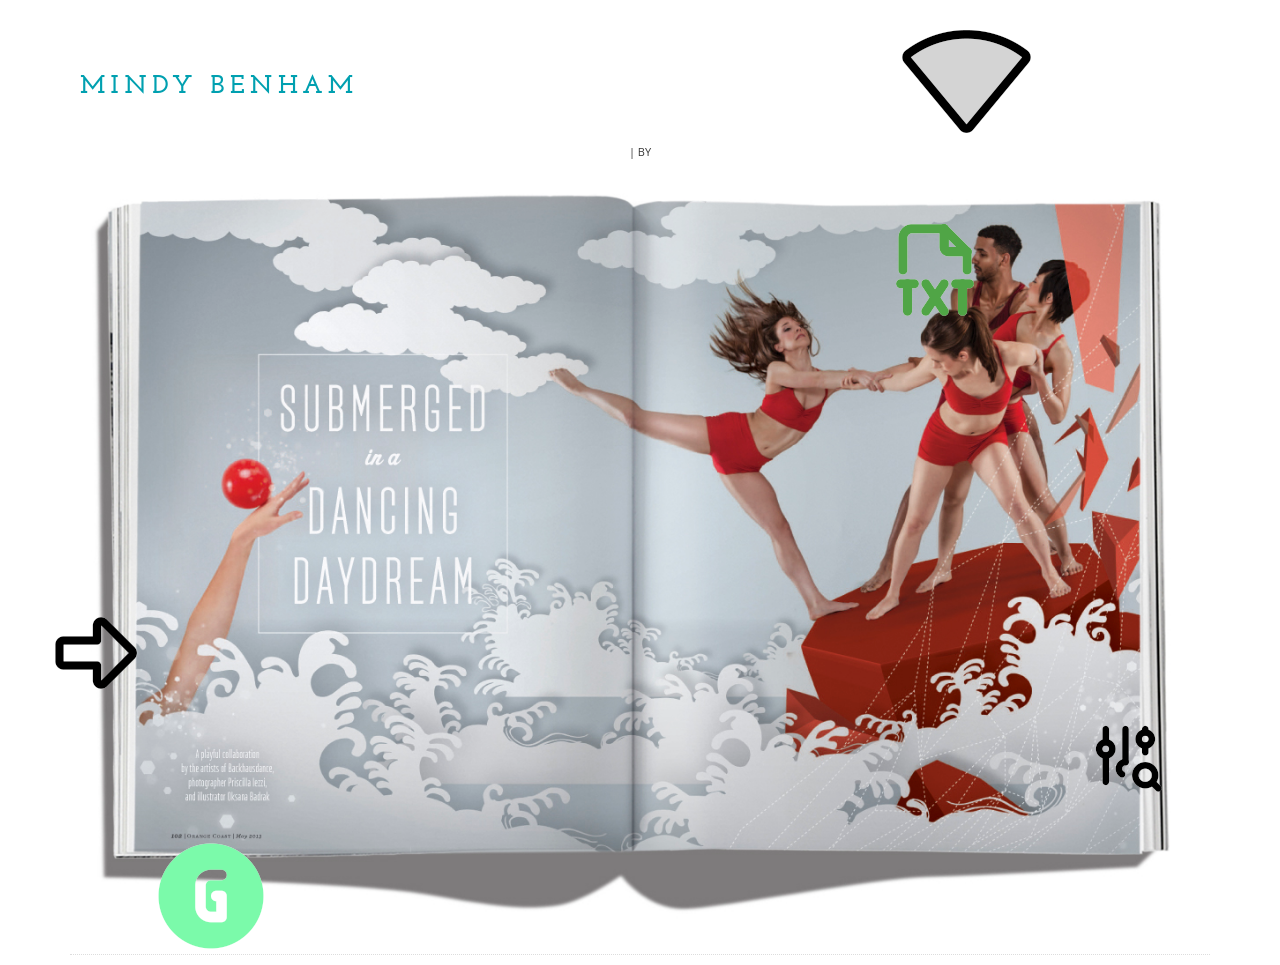 Image resolution: width=1280 pixels, height=965 pixels. What do you see at coordinates (97, 653) in the screenshot?
I see `navigate to the next item or page` at bounding box center [97, 653].